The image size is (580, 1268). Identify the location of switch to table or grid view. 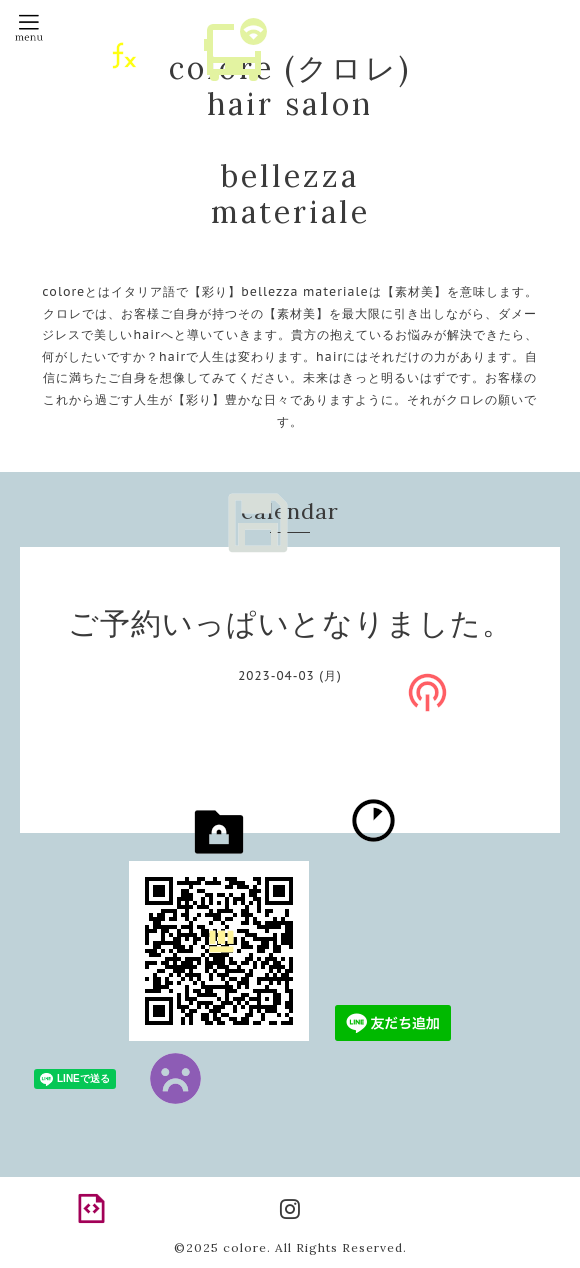
(221, 941).